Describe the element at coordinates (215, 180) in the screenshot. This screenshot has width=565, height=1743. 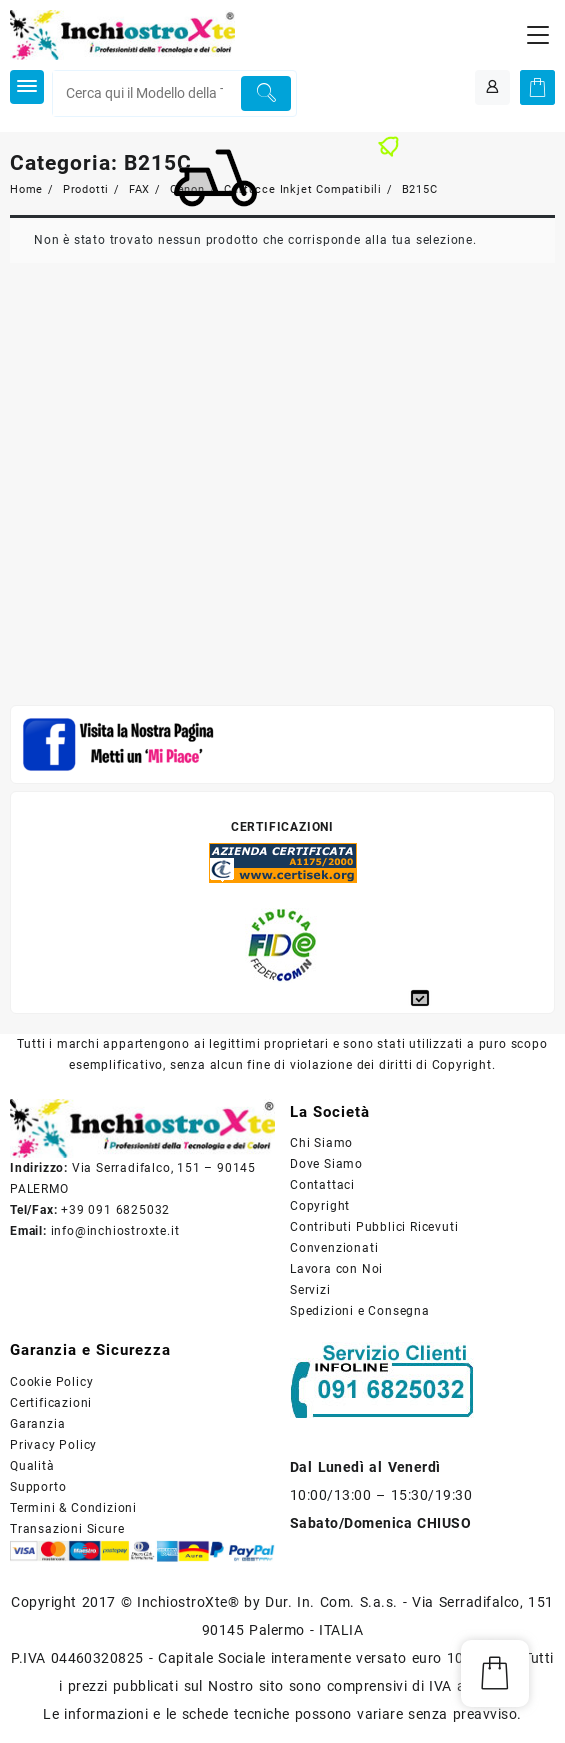
I see `select moped or scooter delivery option` at that location.